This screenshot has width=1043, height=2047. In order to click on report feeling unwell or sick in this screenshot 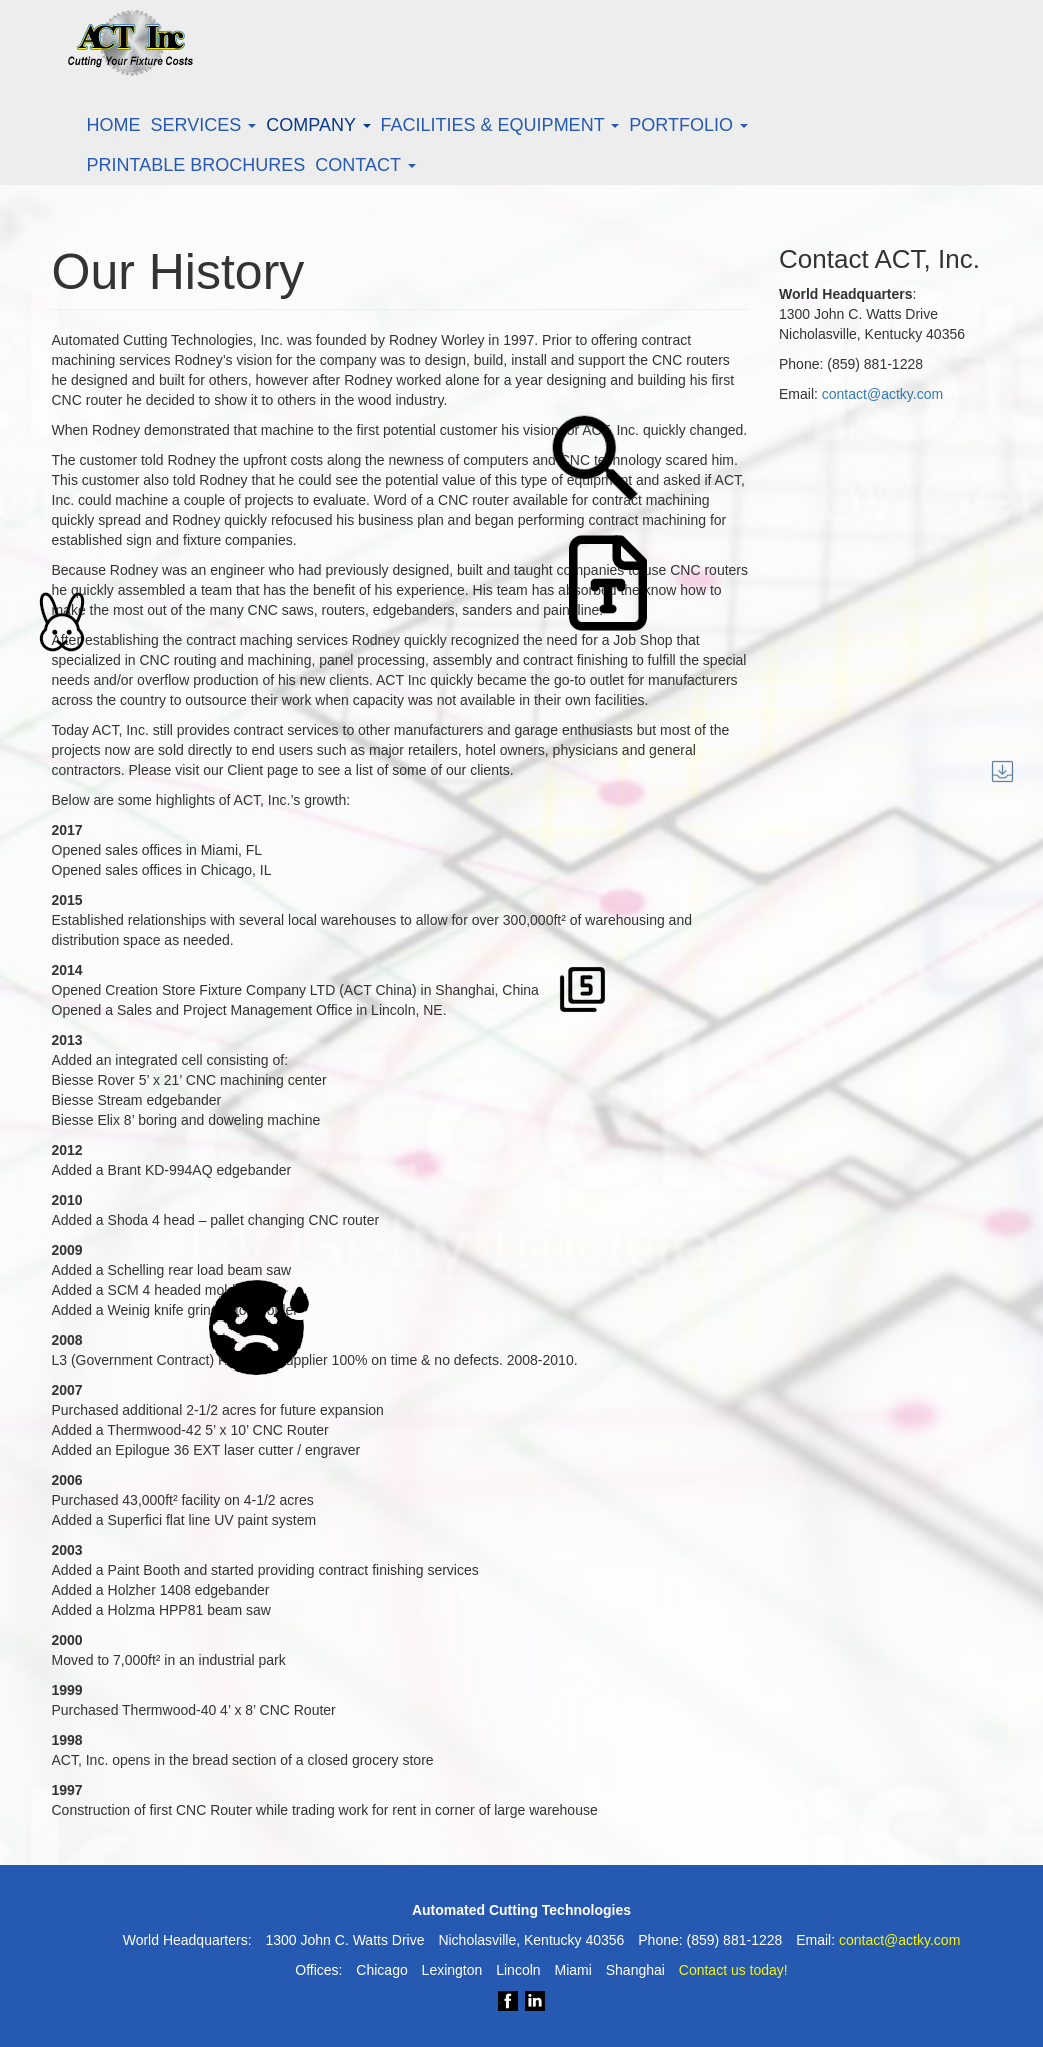, I will do `click(256, 1327)`.